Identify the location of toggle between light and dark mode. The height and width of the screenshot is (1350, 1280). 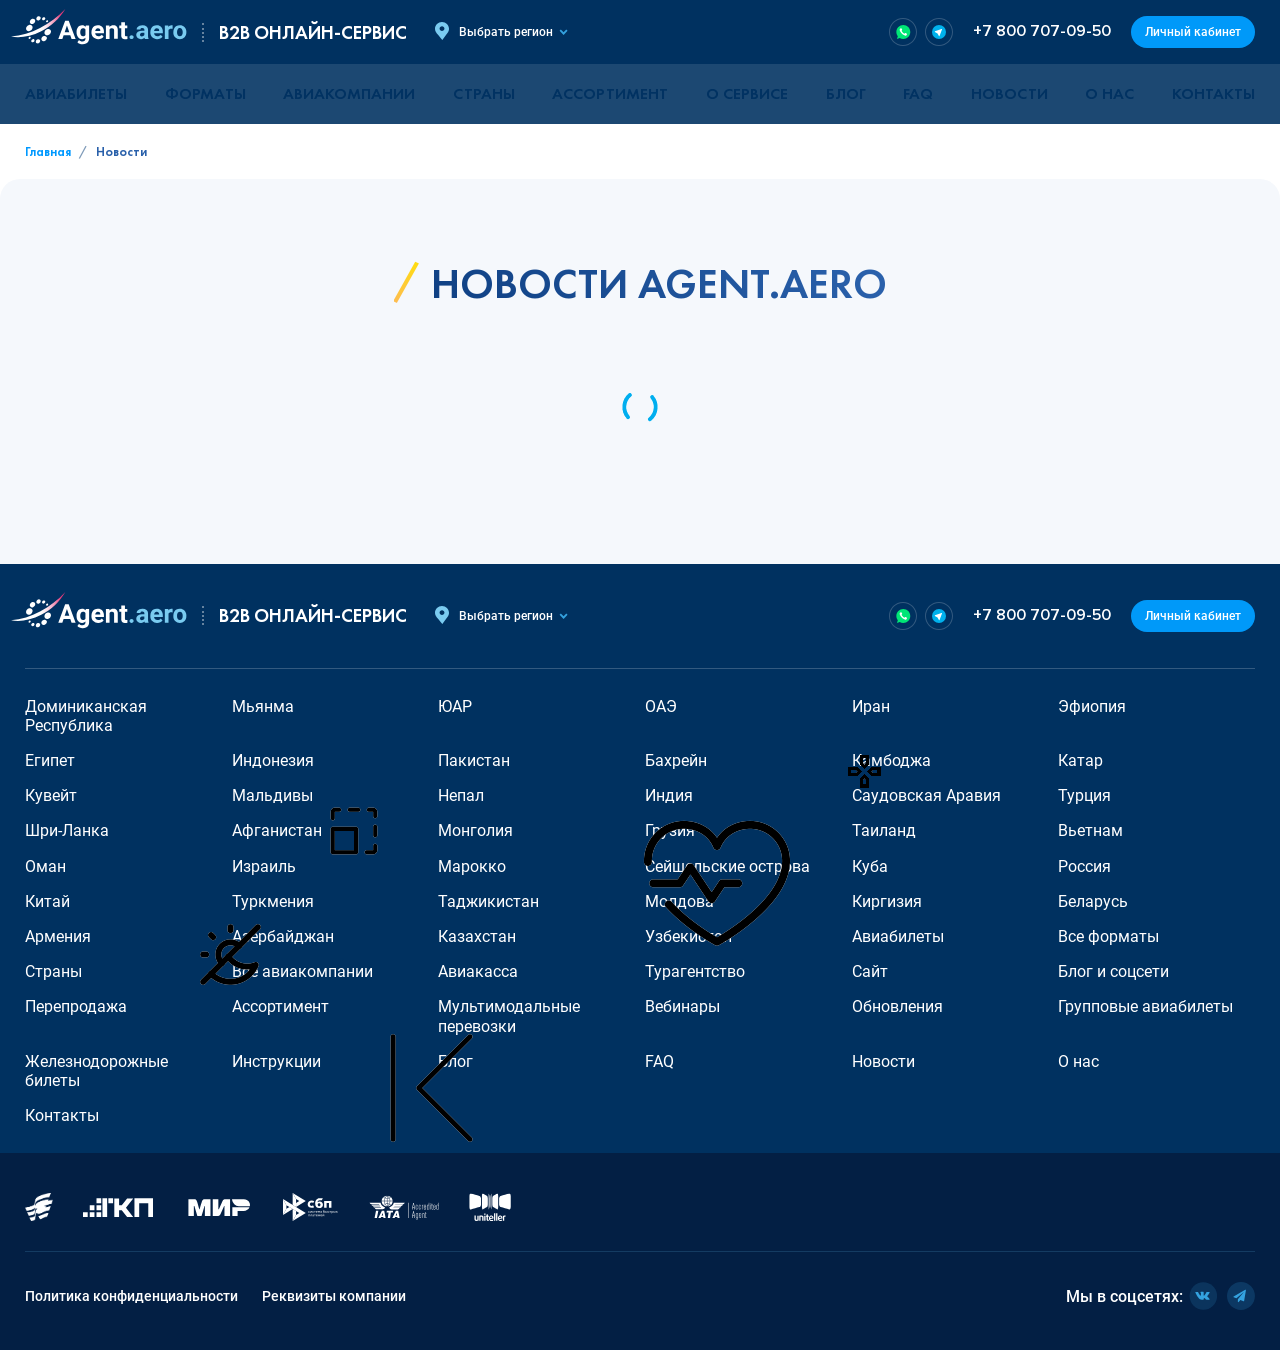
(230, 954).